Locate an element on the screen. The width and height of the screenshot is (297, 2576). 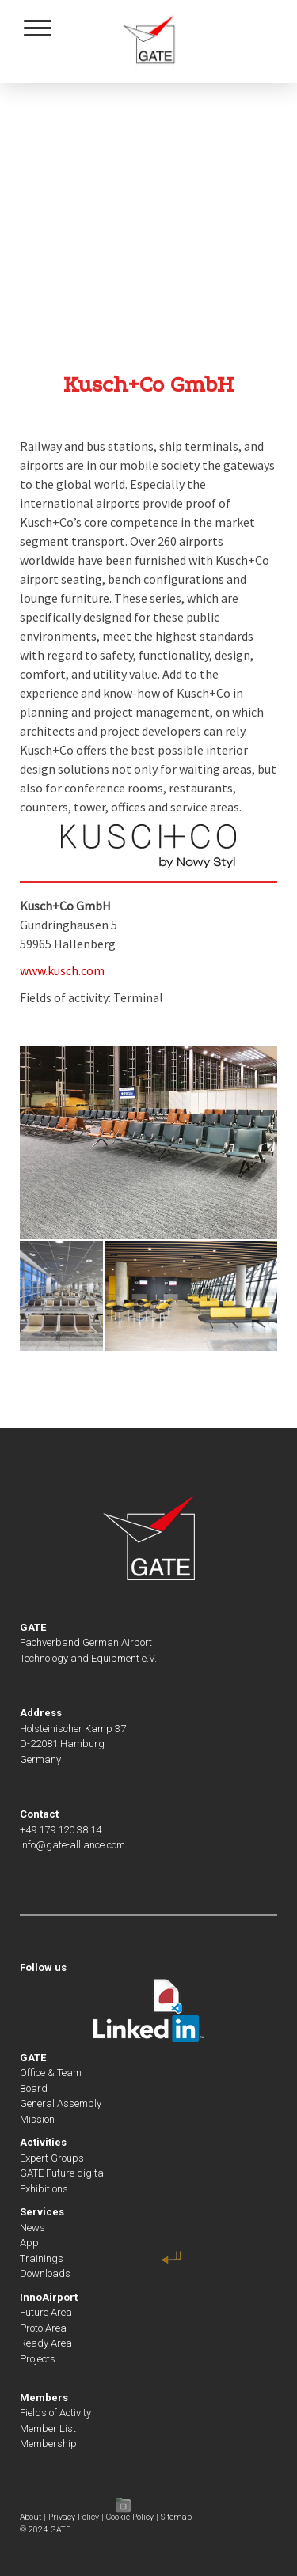
open your videos folder is located at coordinates (123, 2505).